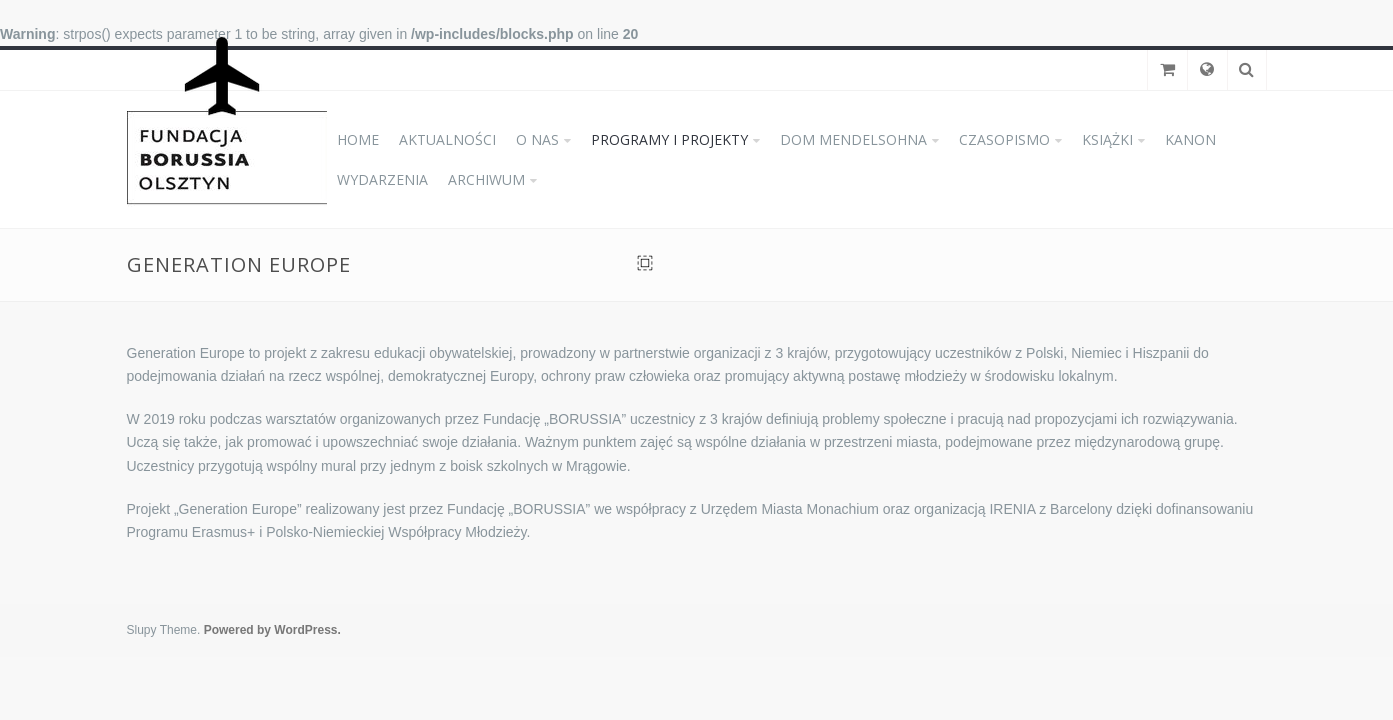 This screenshot has width=1393, height=720. I want to click on access flight booking or travel options, so click(224, 76).